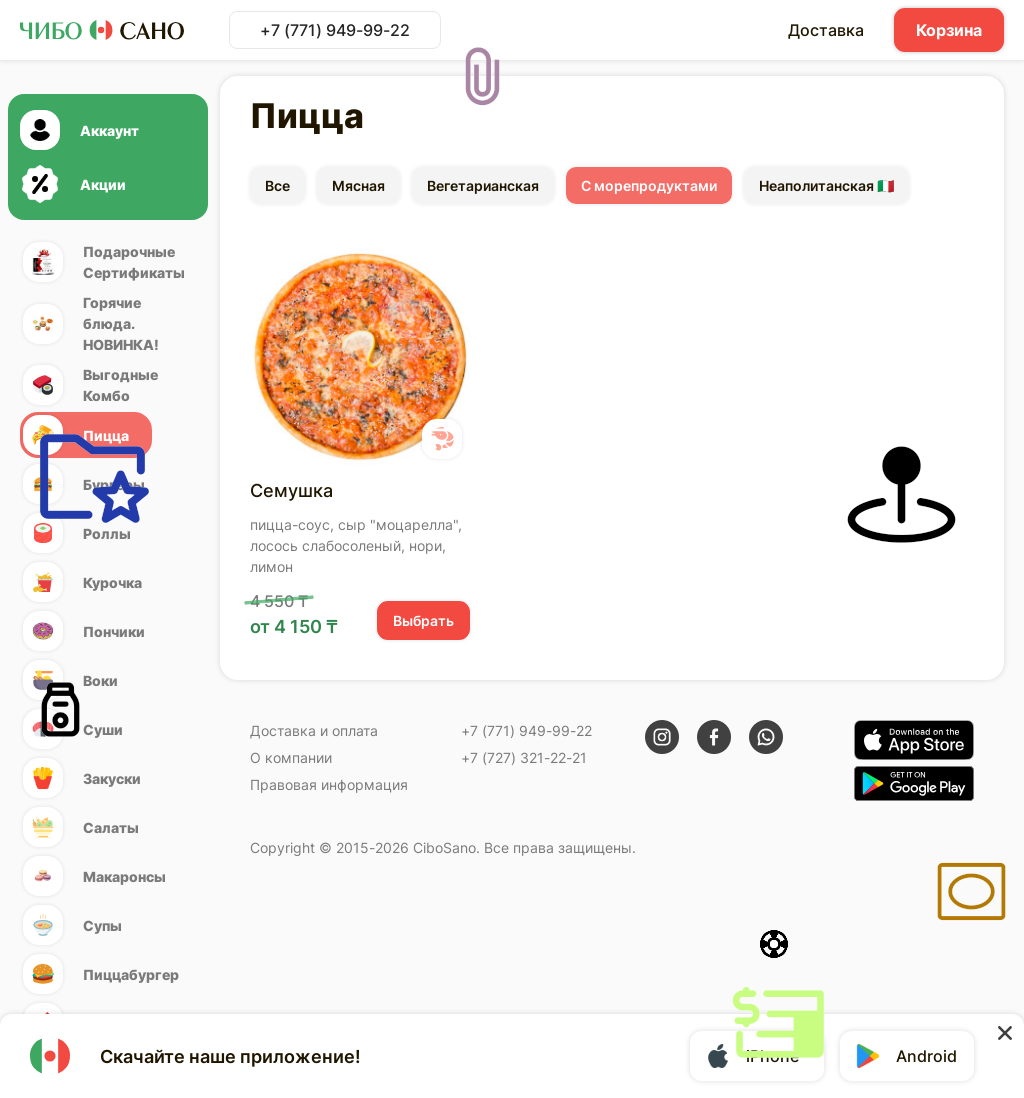  I want to click on view or access invoices, so click(780, 1024).